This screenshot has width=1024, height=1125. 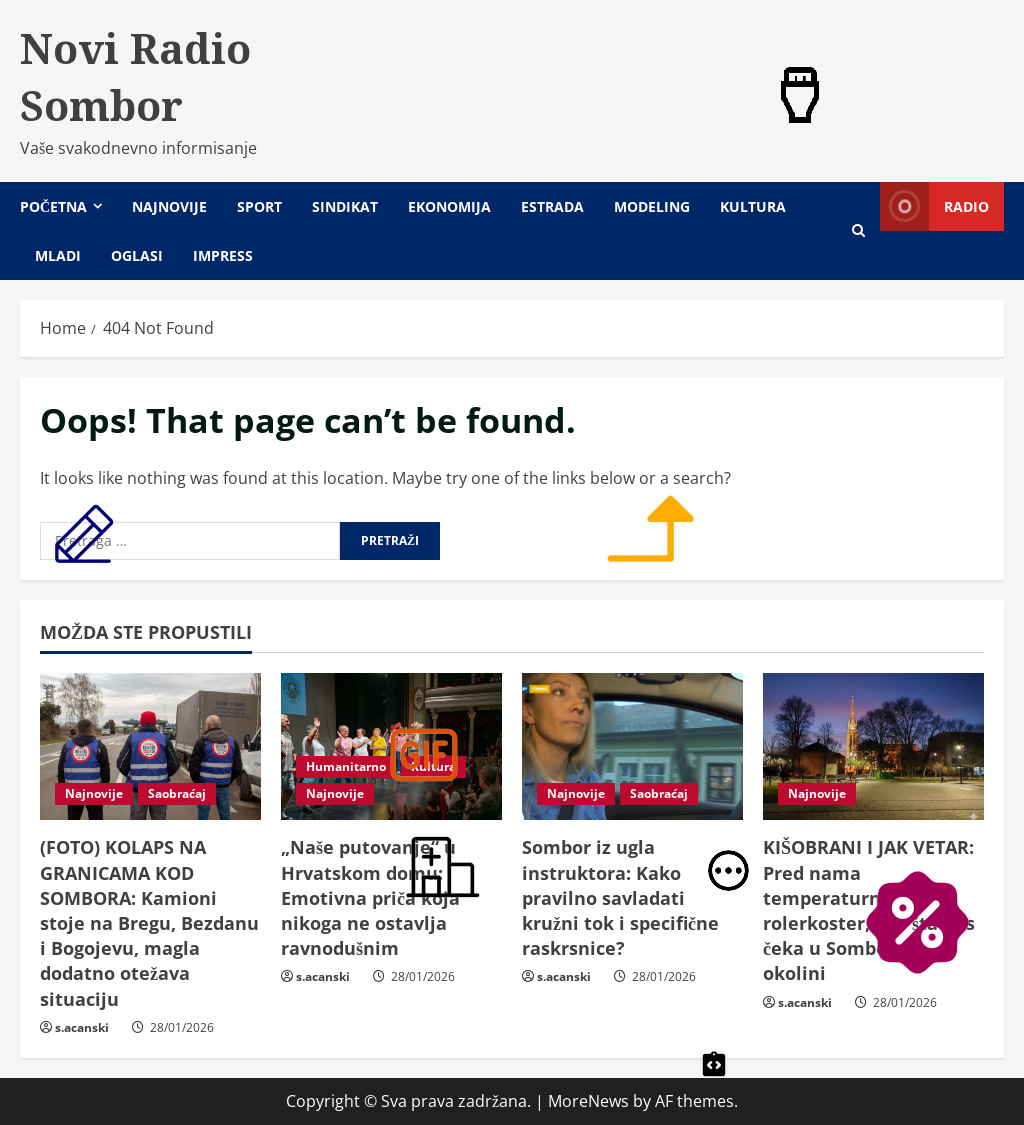 What do you see at coordinates (714, 1065) in the screenshot?
I see `view integration code or instructions` at bounding box center [714, 1065].